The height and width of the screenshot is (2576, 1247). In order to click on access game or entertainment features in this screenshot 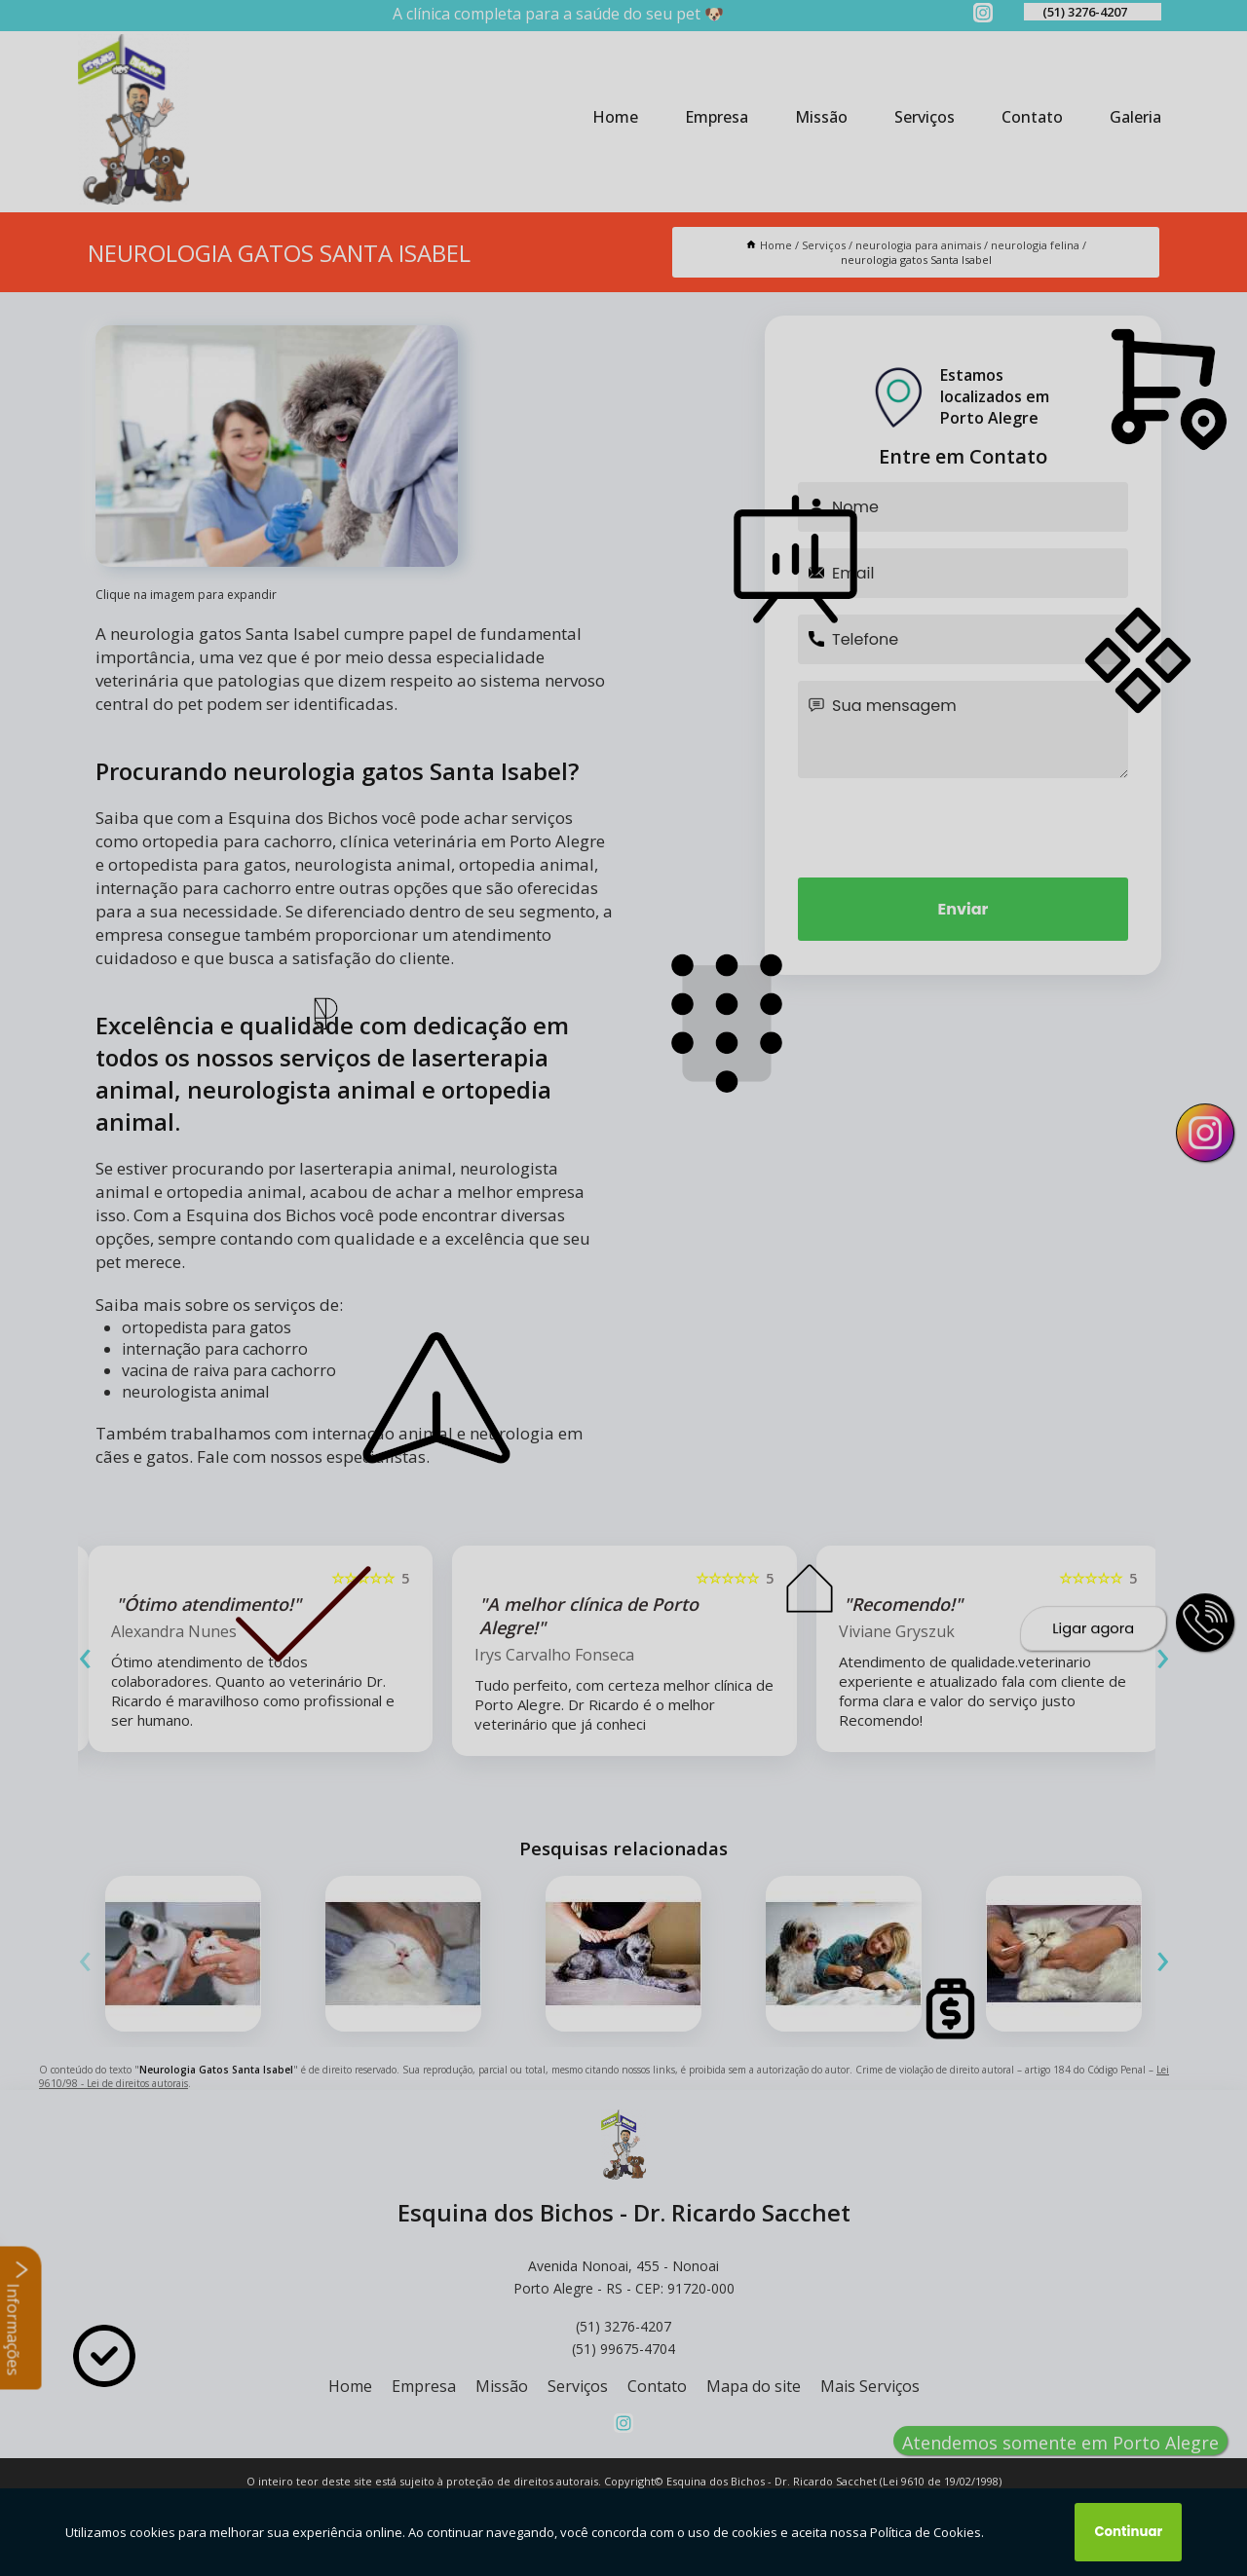, I will do `click(1138, 660)`.